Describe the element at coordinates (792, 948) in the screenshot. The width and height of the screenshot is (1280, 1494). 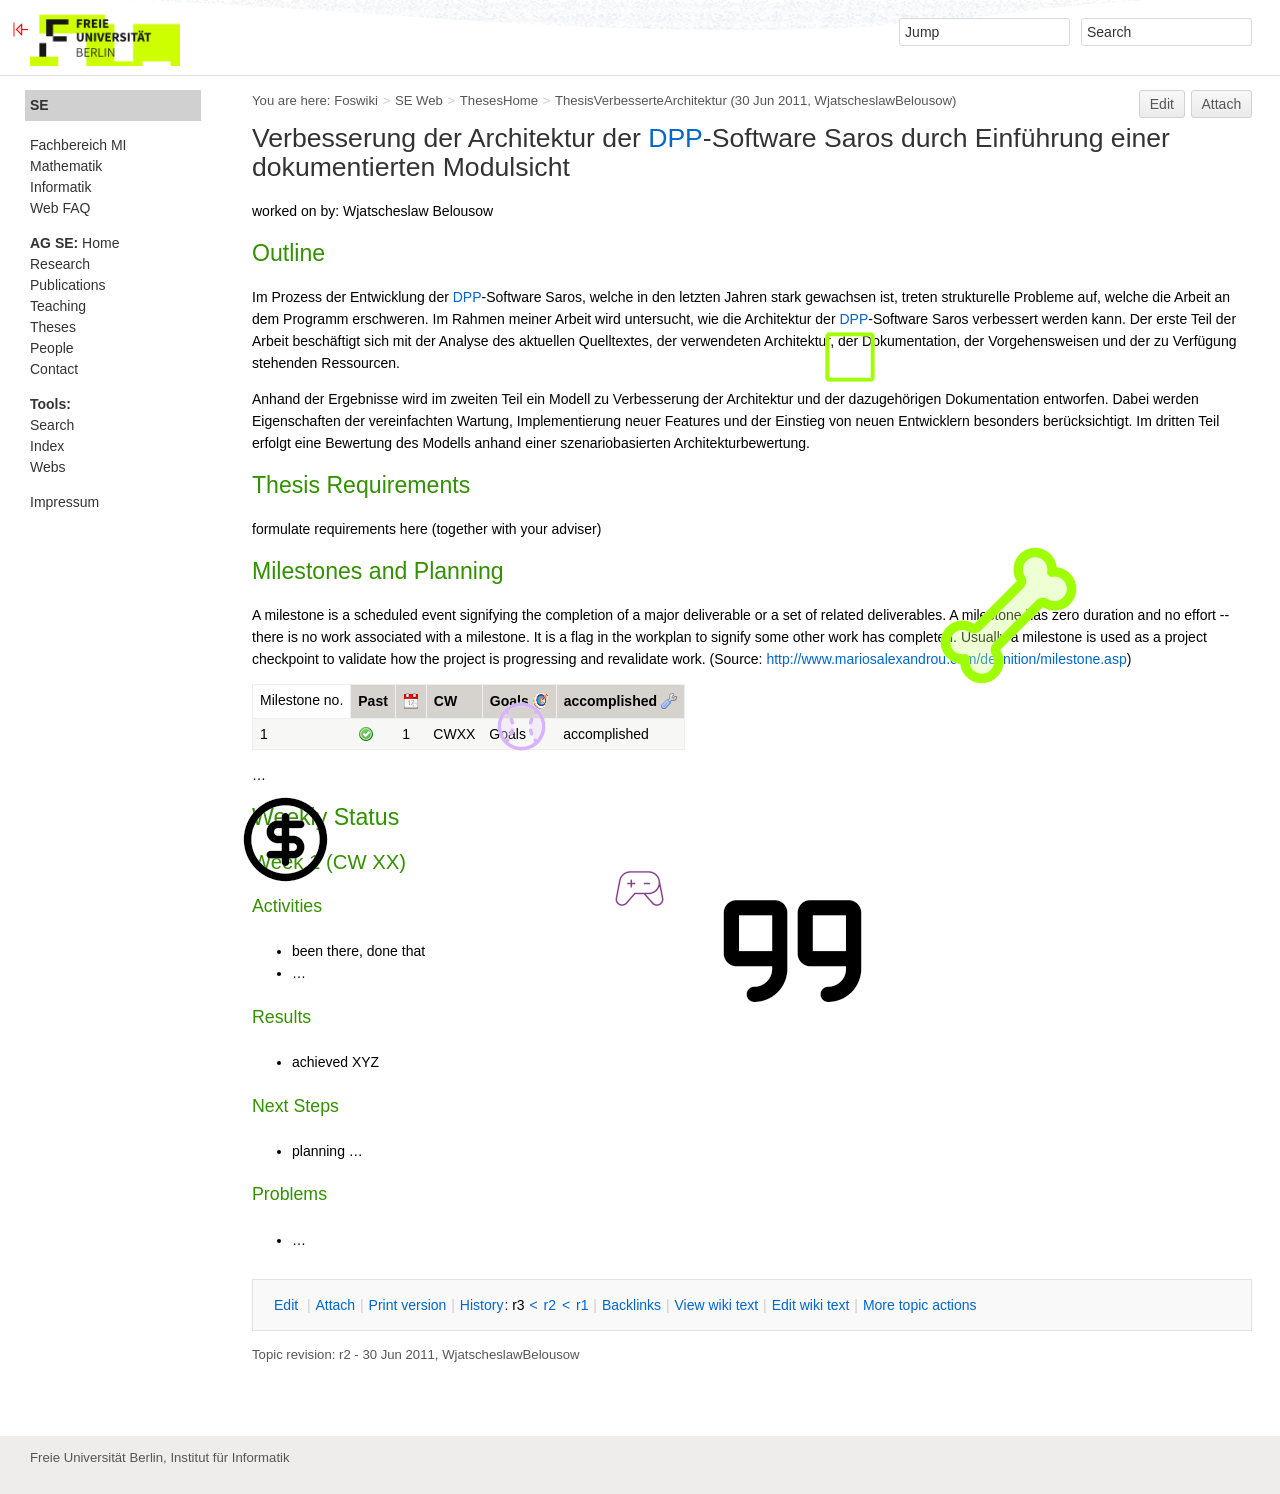
I see `view testimonials or customer quotes` at that location.